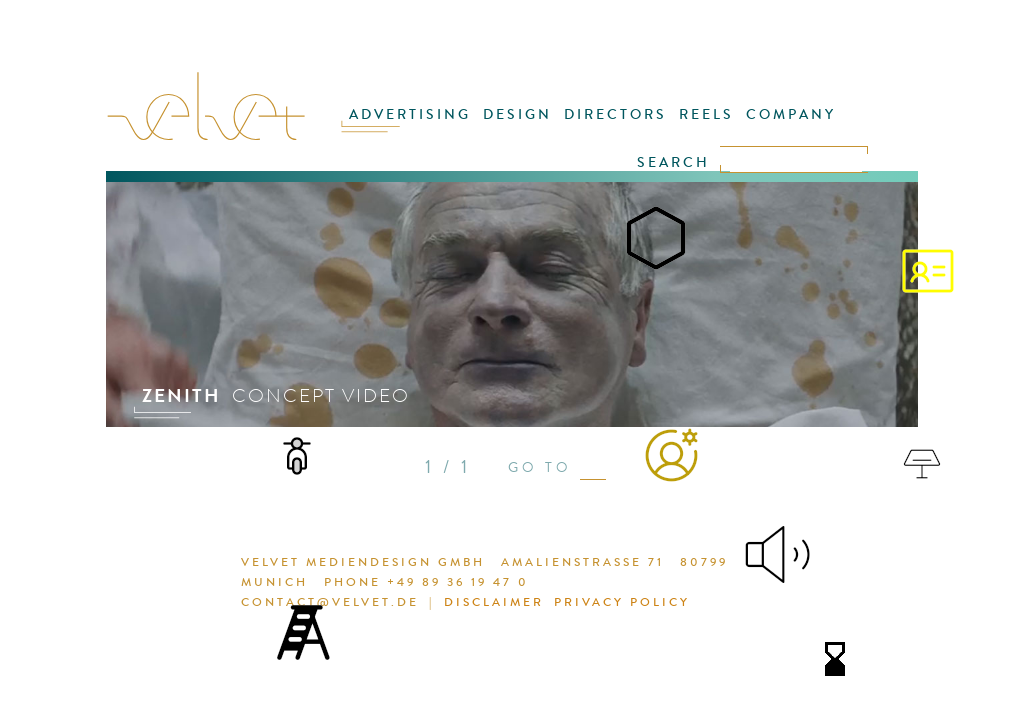  I want to click on indicates time remaining or process nearing completion, so click(835, 659).